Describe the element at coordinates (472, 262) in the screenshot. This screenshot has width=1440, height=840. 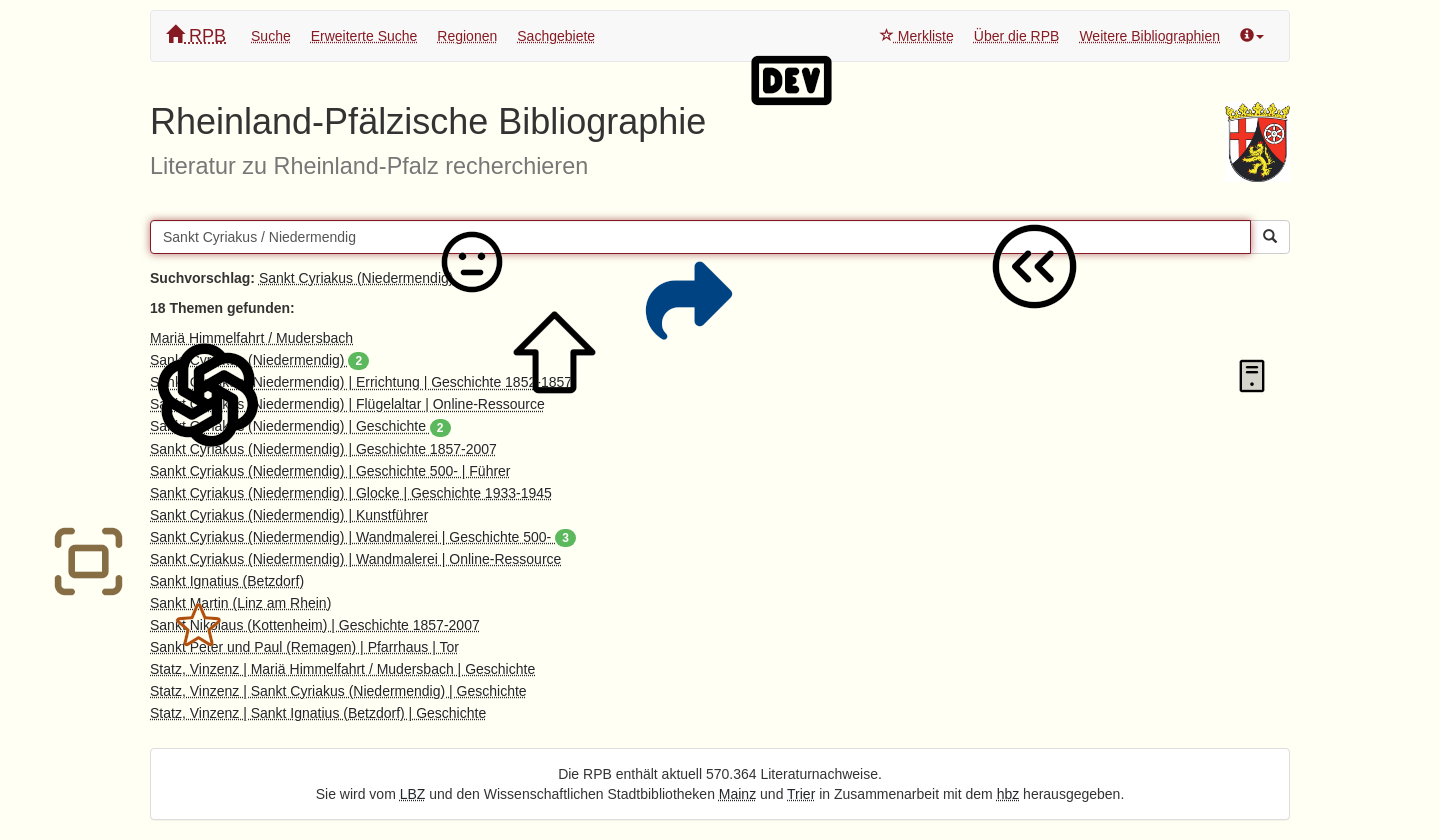
I see `indicate neutral or average rating` at that location.